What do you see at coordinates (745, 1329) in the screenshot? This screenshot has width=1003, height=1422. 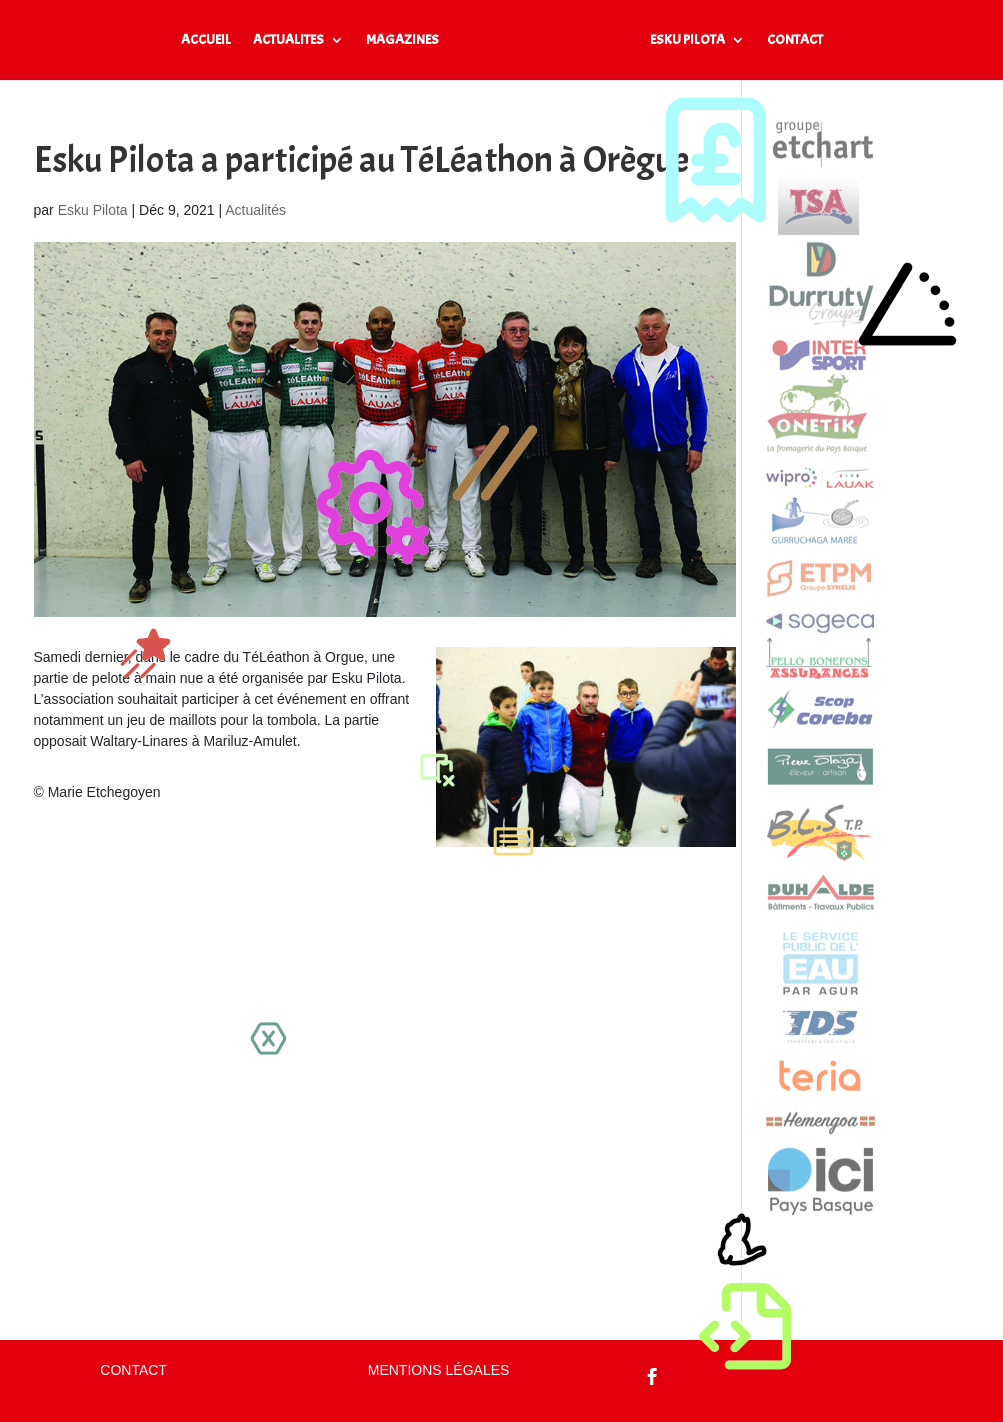 I see `view source code file` at bounding box center [745, 1329].